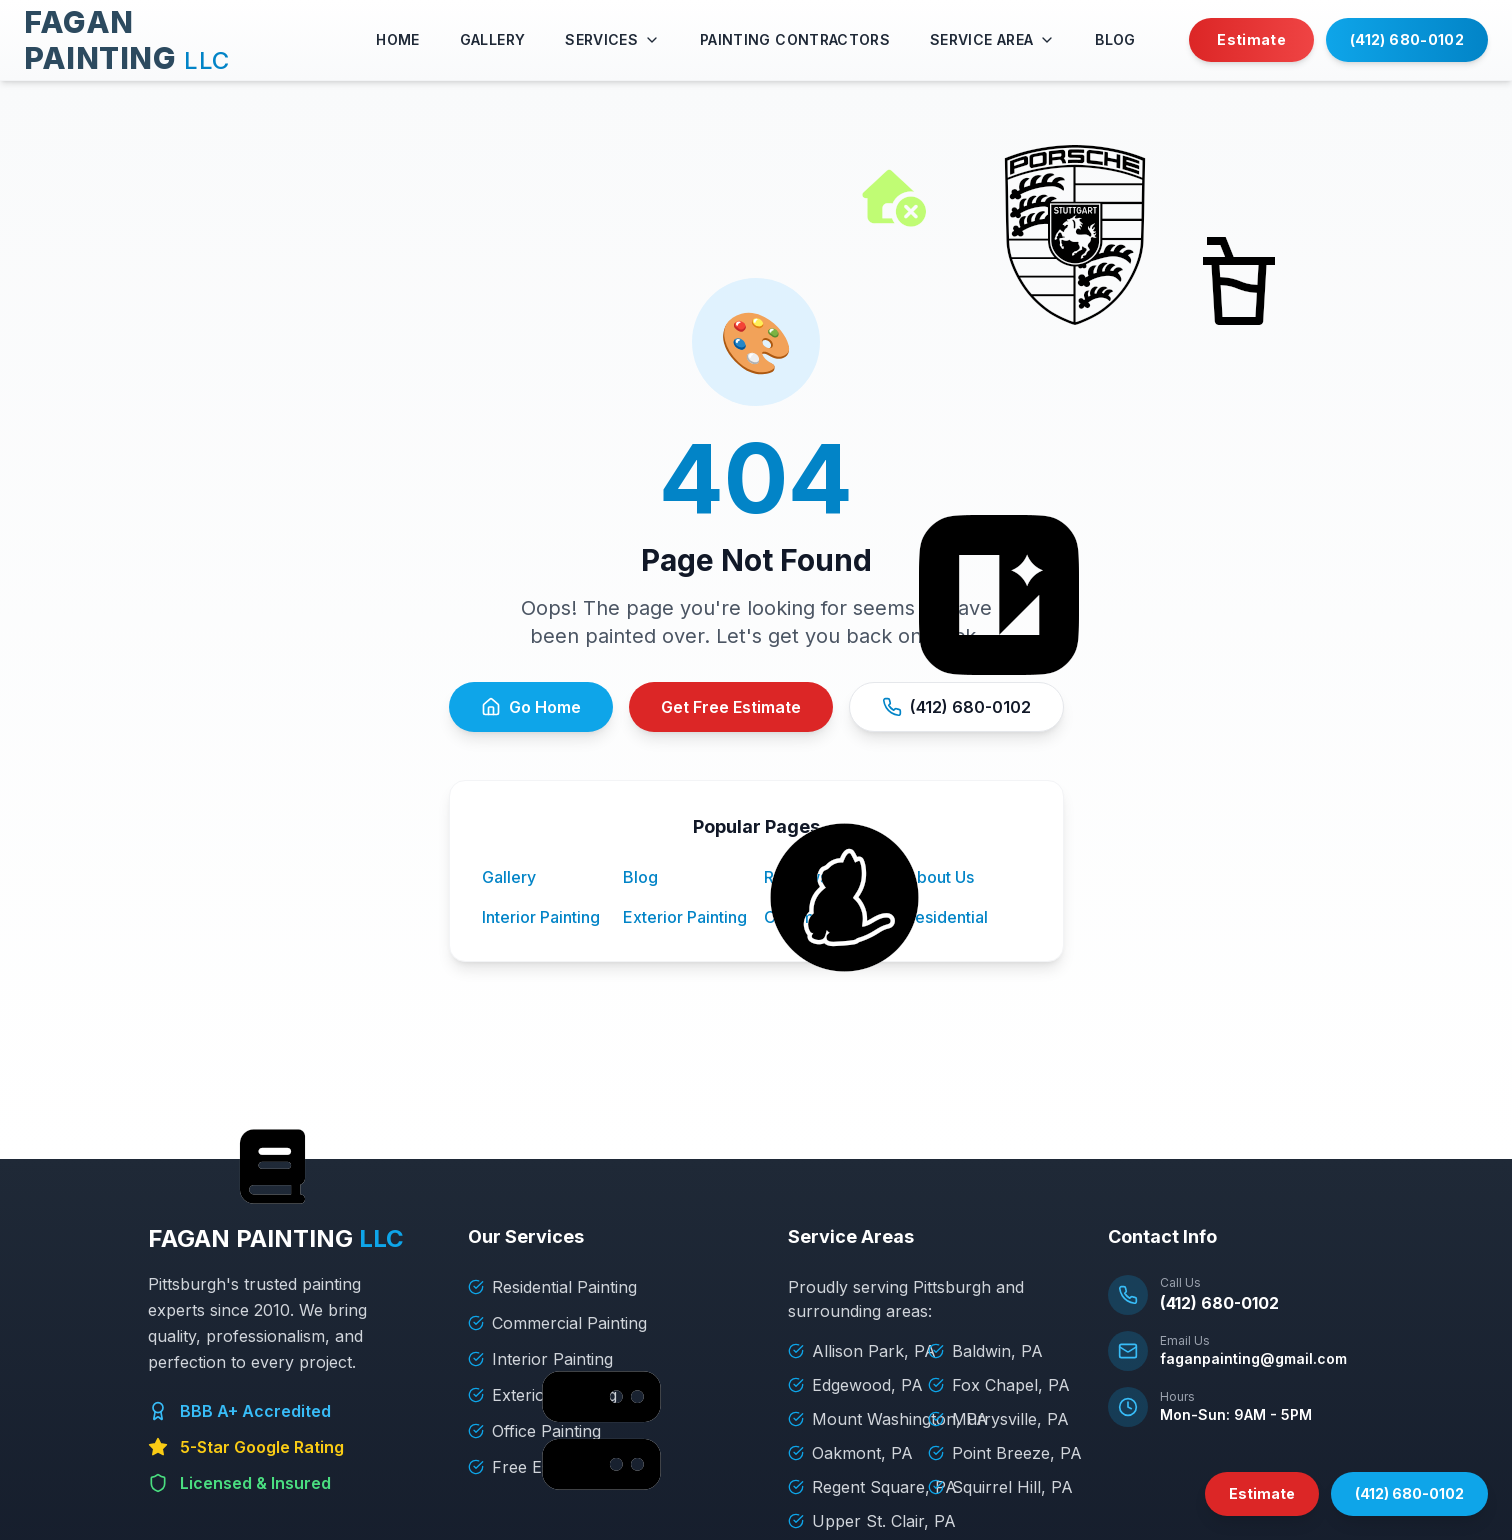 This screenshot has height=1540, width=1512. I want to click on open lunacy design application, so click(999, 595).